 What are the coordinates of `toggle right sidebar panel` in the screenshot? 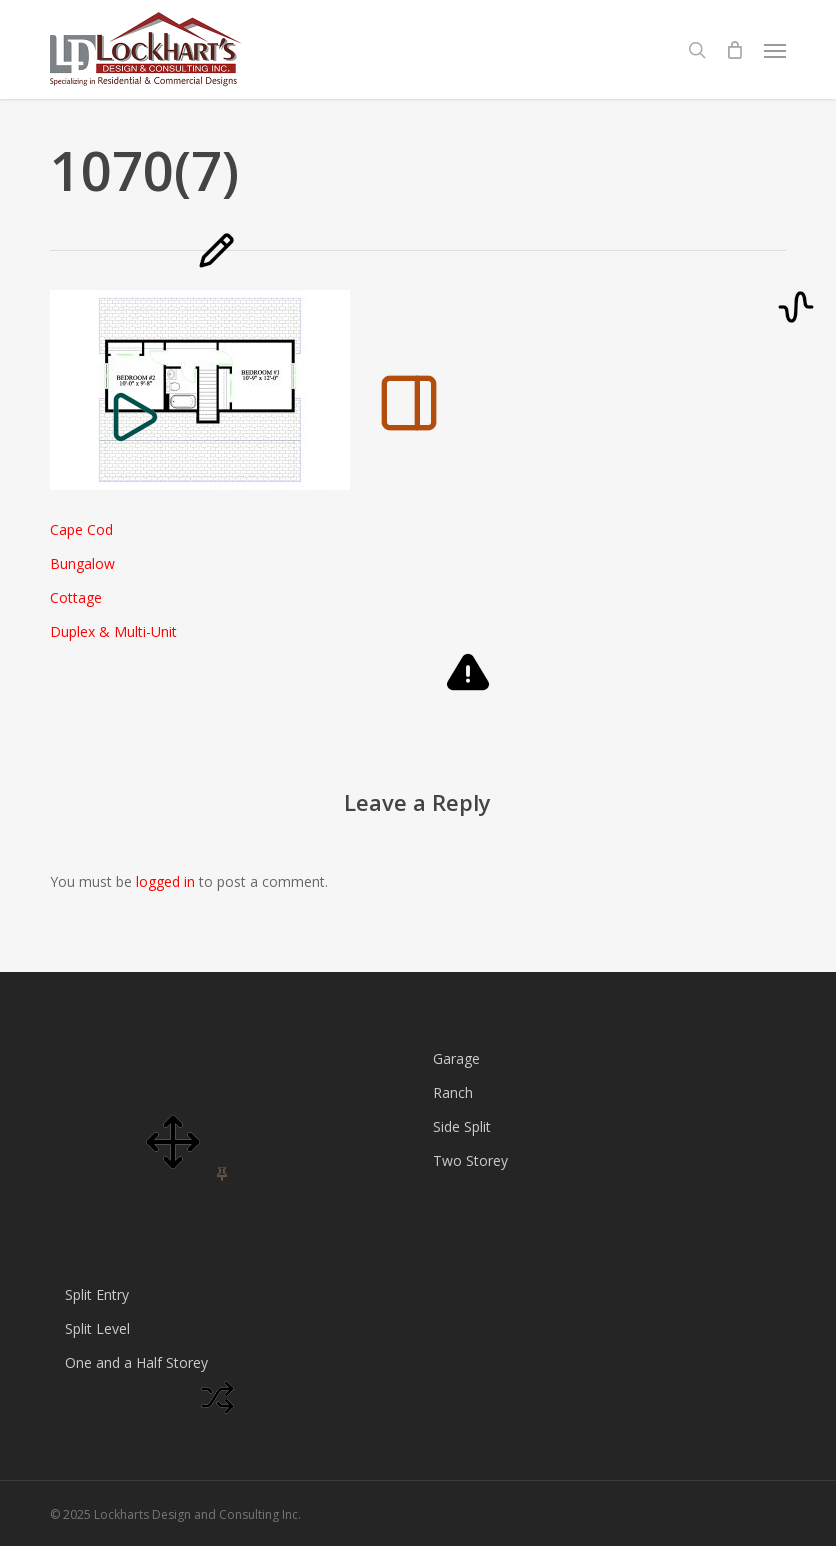 It's located at (409, 403).